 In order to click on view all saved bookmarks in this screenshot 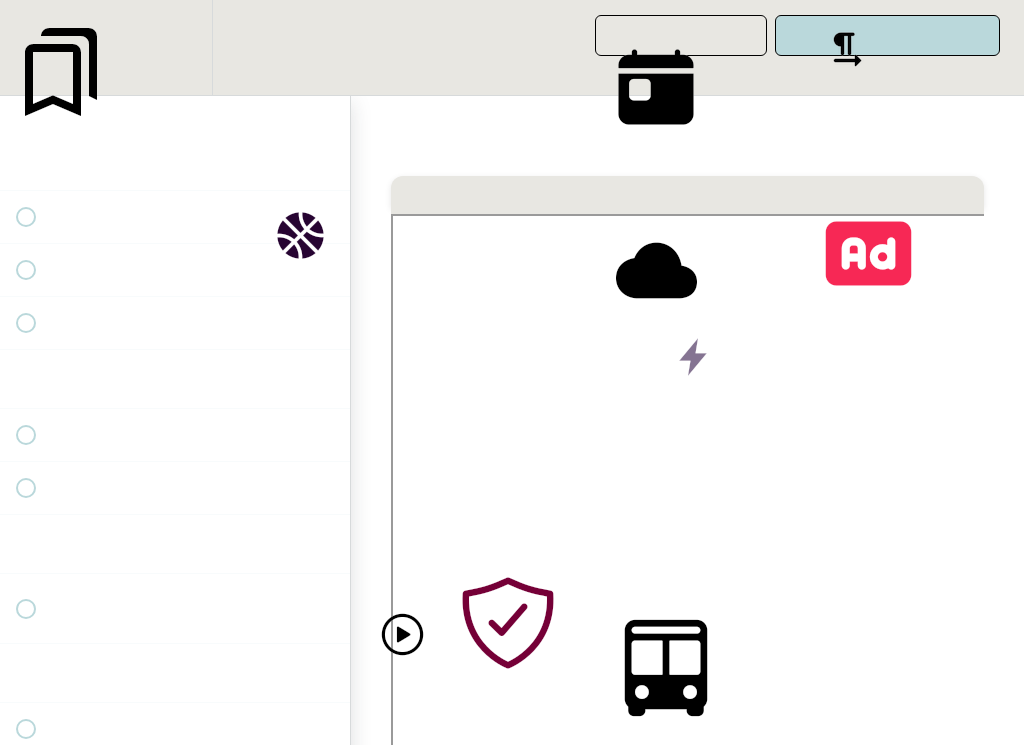, I will do `click(61, 72)`.